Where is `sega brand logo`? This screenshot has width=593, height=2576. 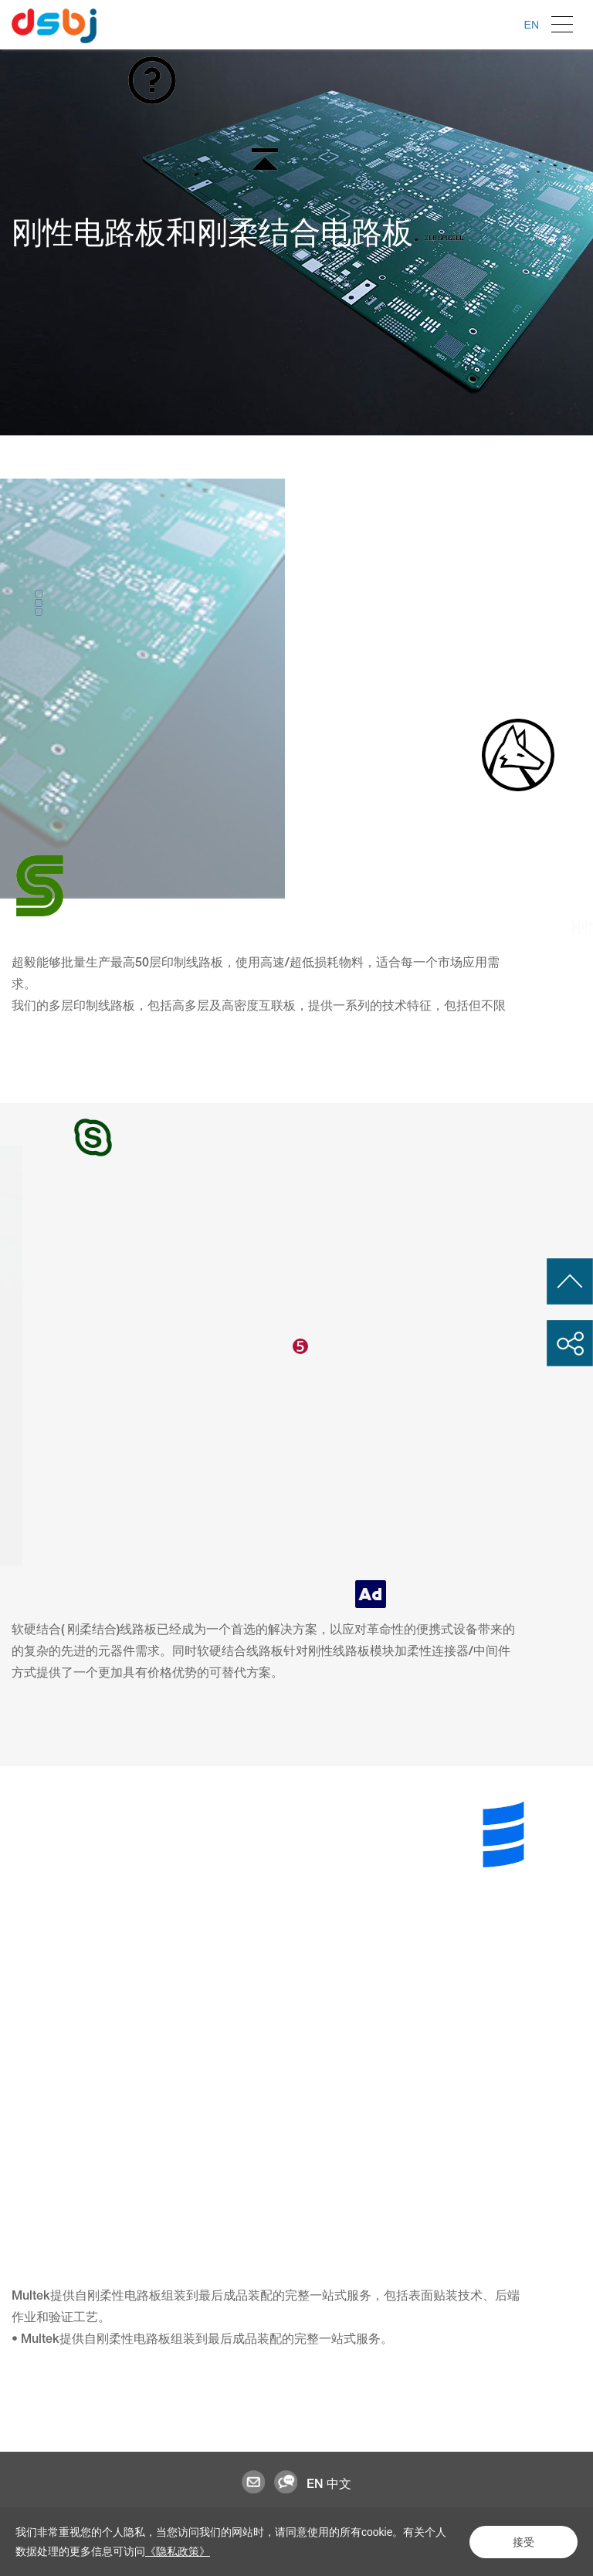
sega brand logo is located at coordinates (39, 885).